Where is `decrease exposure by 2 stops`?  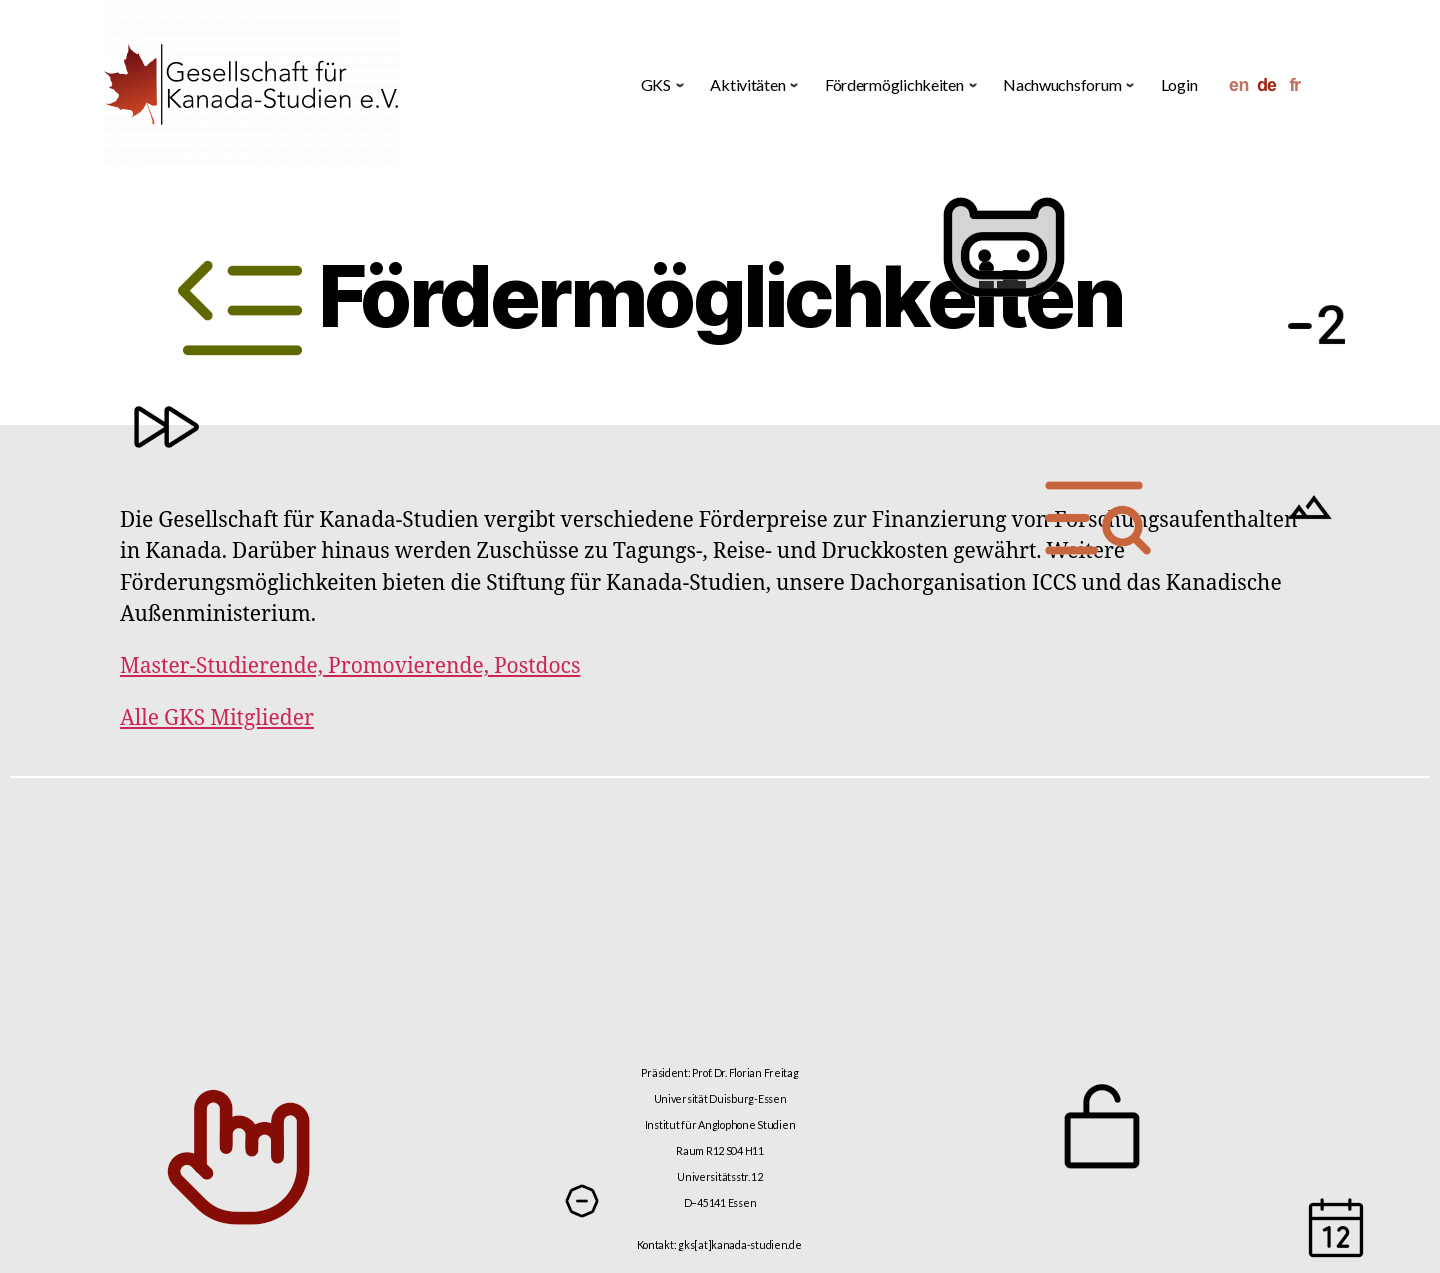 decrease exposure by 2 stops is located at coordinates (1318, 326).